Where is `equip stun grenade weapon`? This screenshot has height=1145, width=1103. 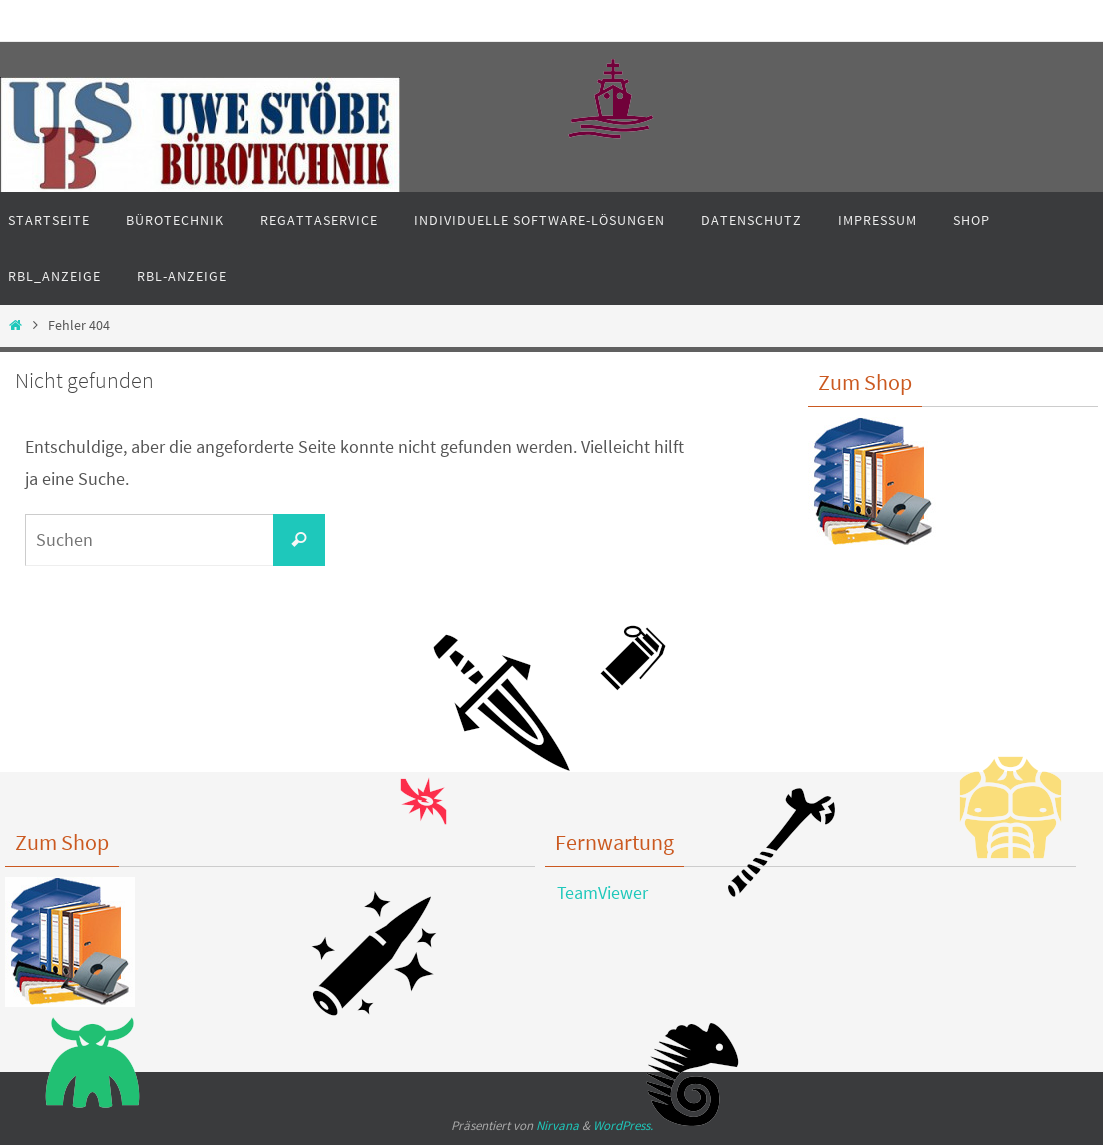
equip stun grenade weapon is located at coordinates (633, 658).